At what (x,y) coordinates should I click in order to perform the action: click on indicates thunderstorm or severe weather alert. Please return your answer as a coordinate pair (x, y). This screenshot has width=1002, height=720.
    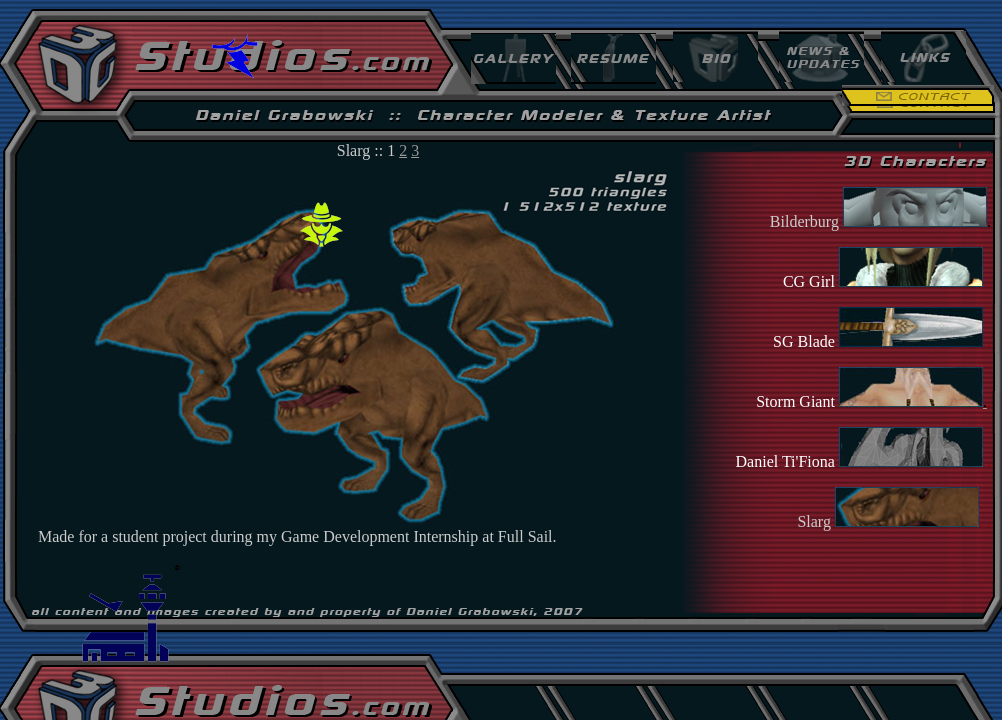
    Looking at the image, I should click on (235, 56).